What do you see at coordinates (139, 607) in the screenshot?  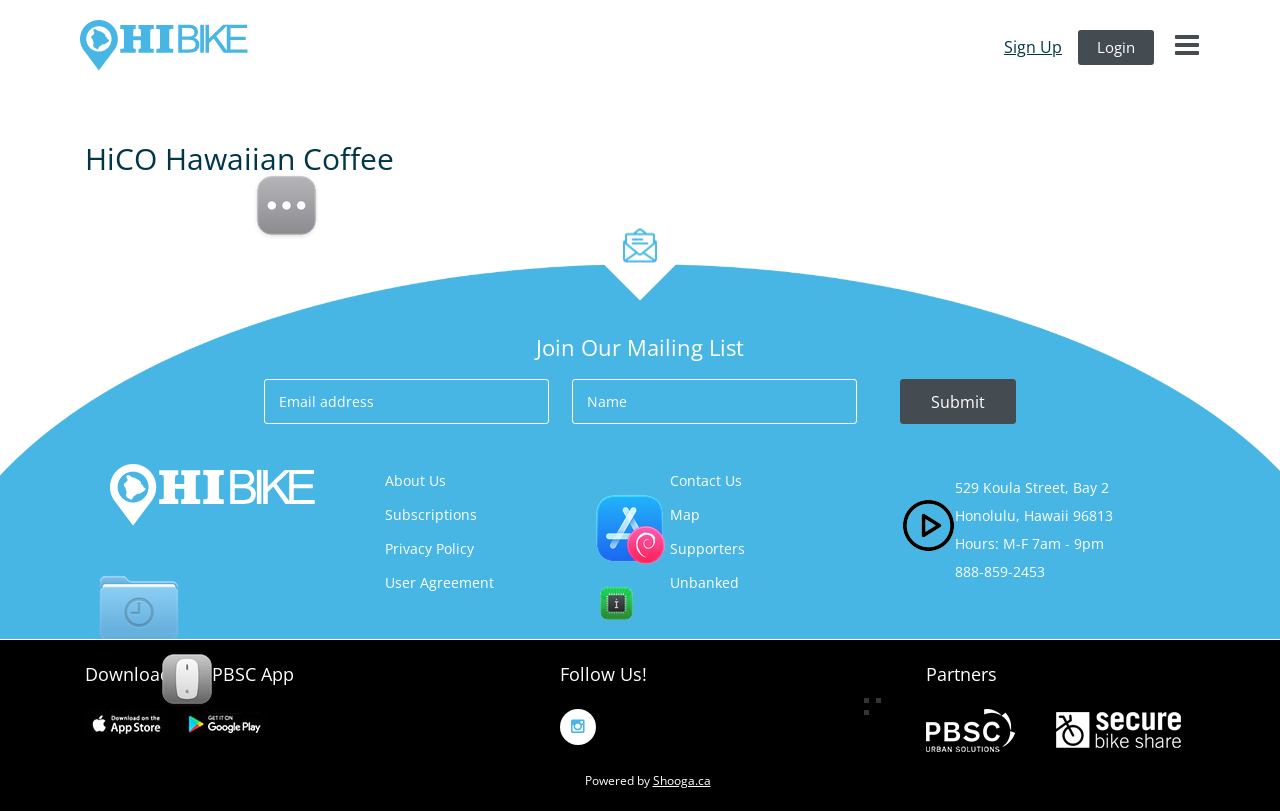 I see `access temporary files folder` at bounding box center [139, 607].